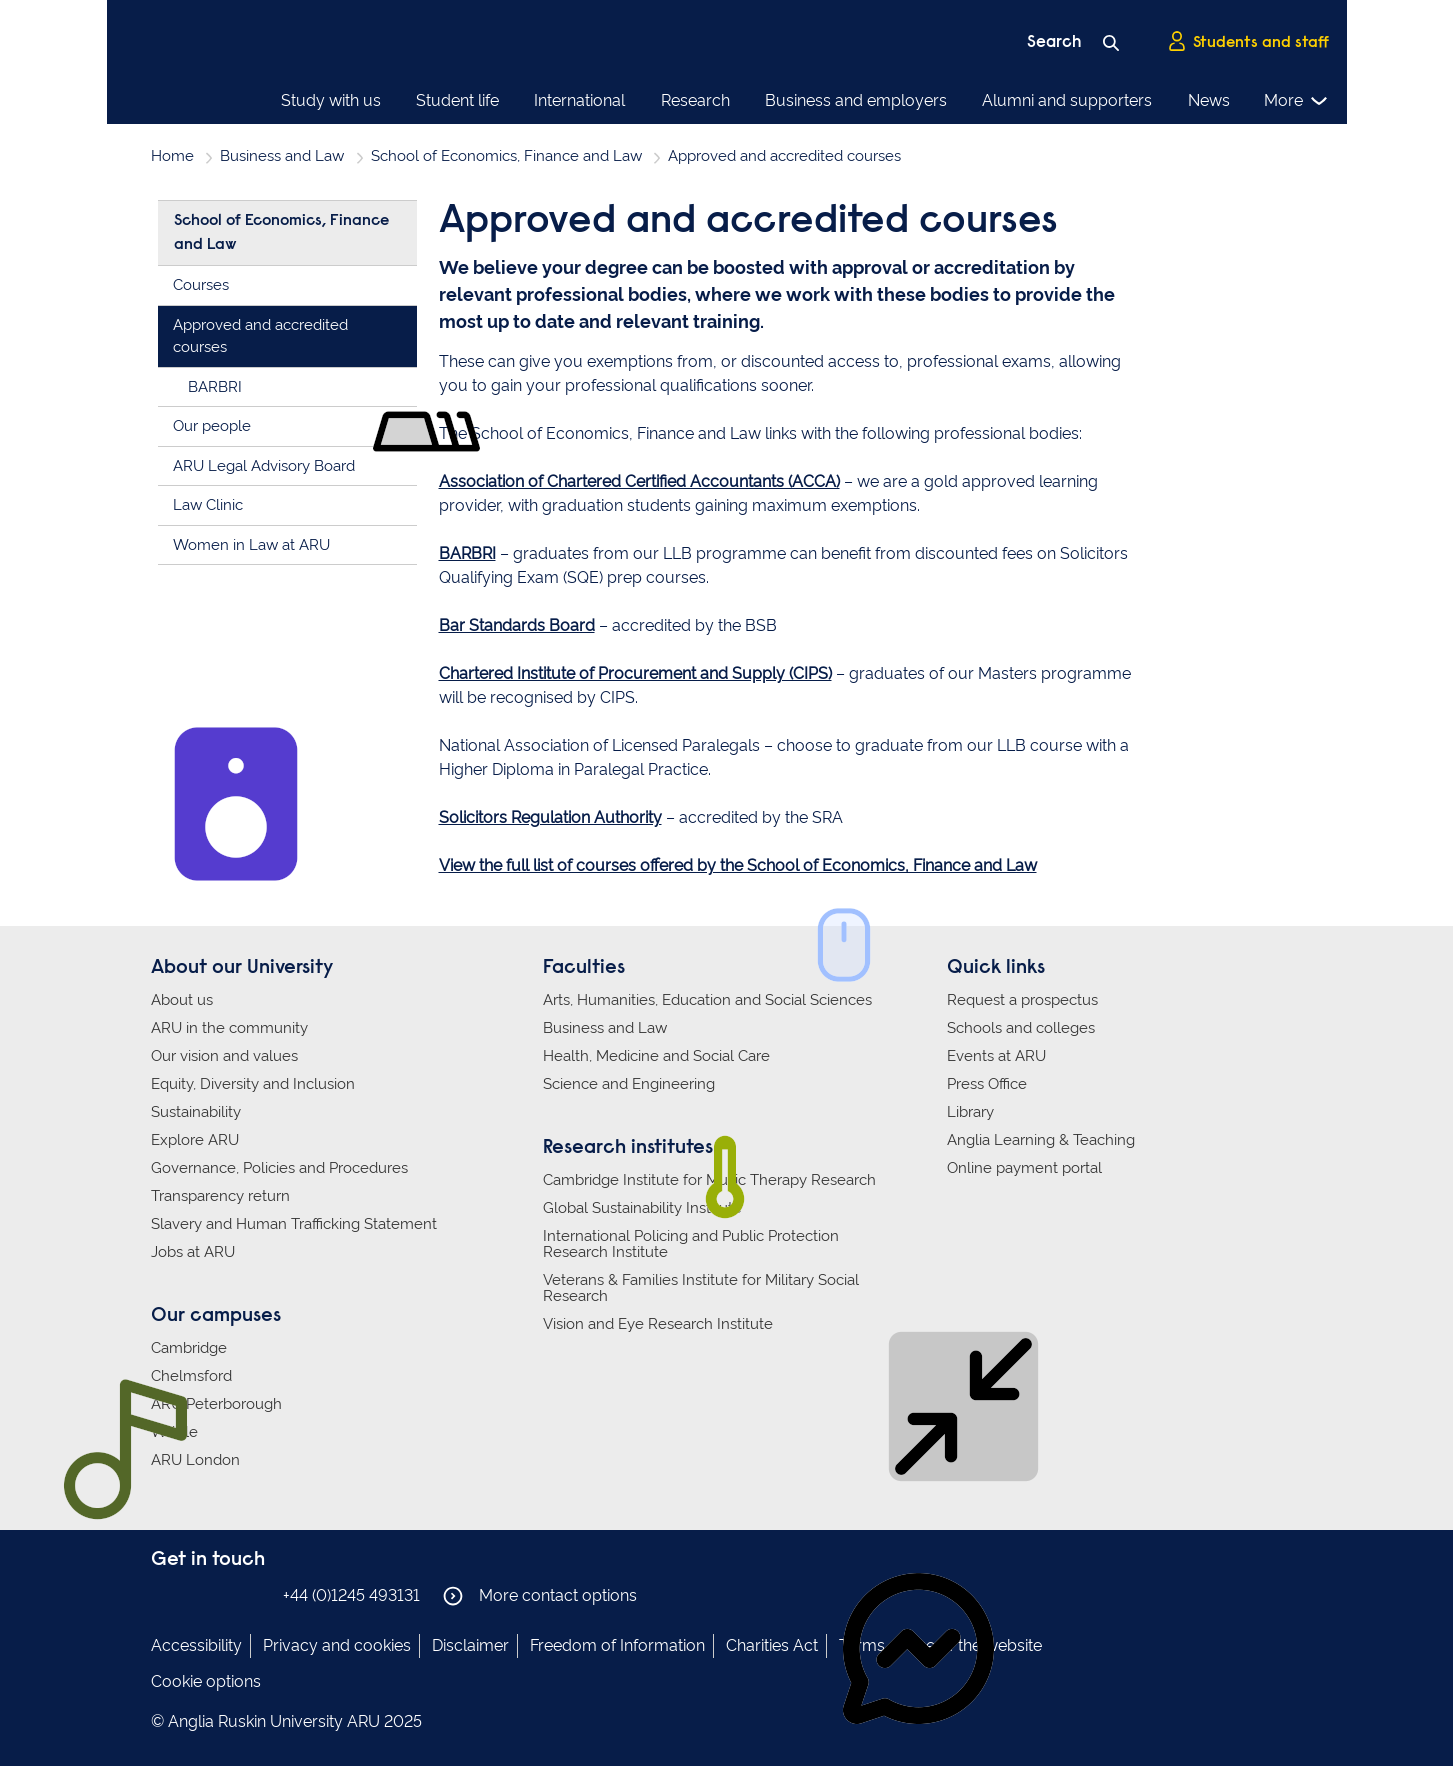 The height and width of the screenshot is (1766, 1453). What do you see at coordinates (963, 1406) in the screenshot?
I see `minimize or collapse a window` at bounding box center [963, 1406].